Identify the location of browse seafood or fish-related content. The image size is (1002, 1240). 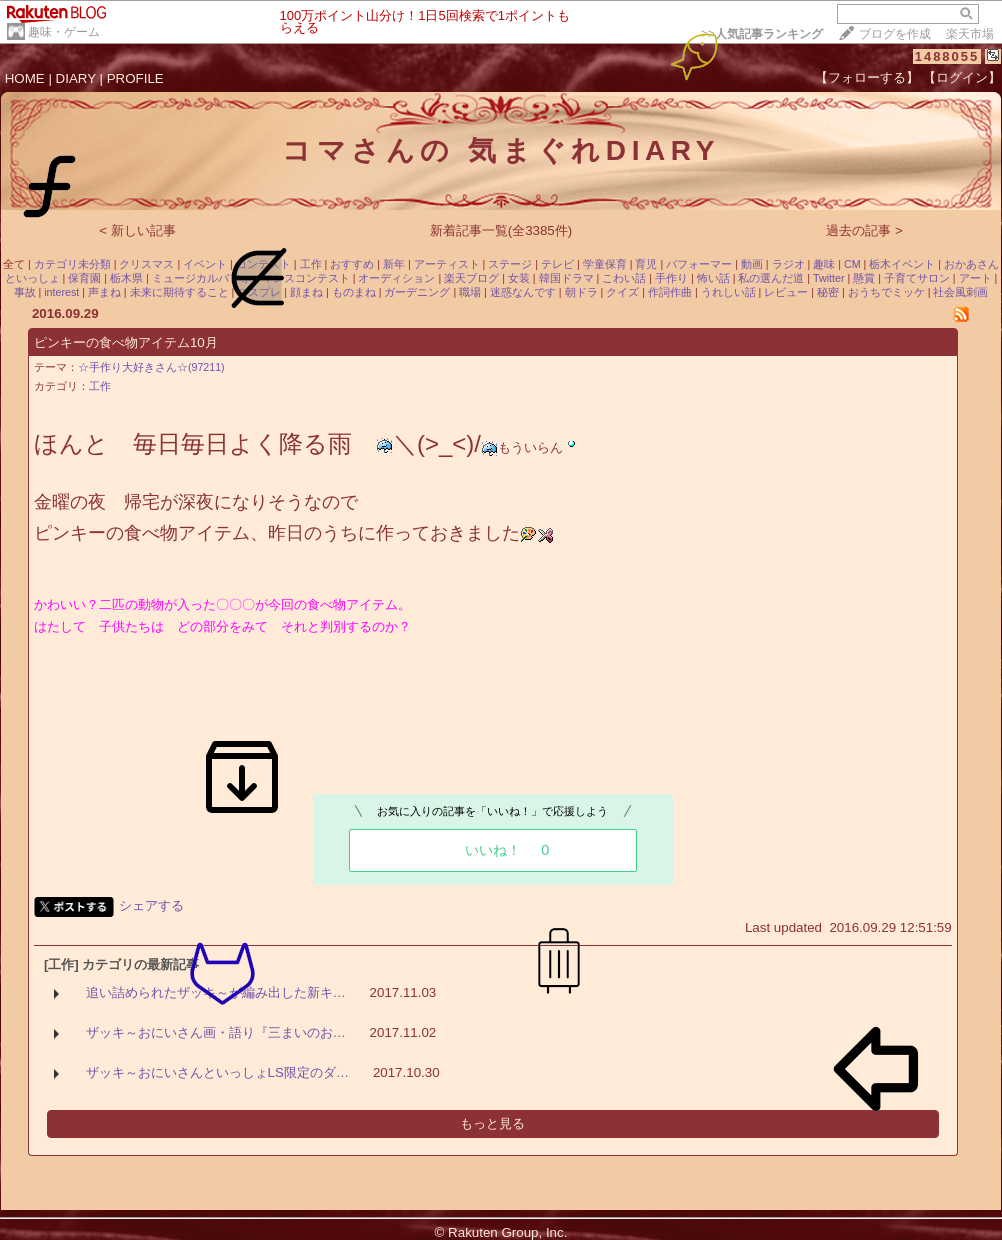
(696, 54).